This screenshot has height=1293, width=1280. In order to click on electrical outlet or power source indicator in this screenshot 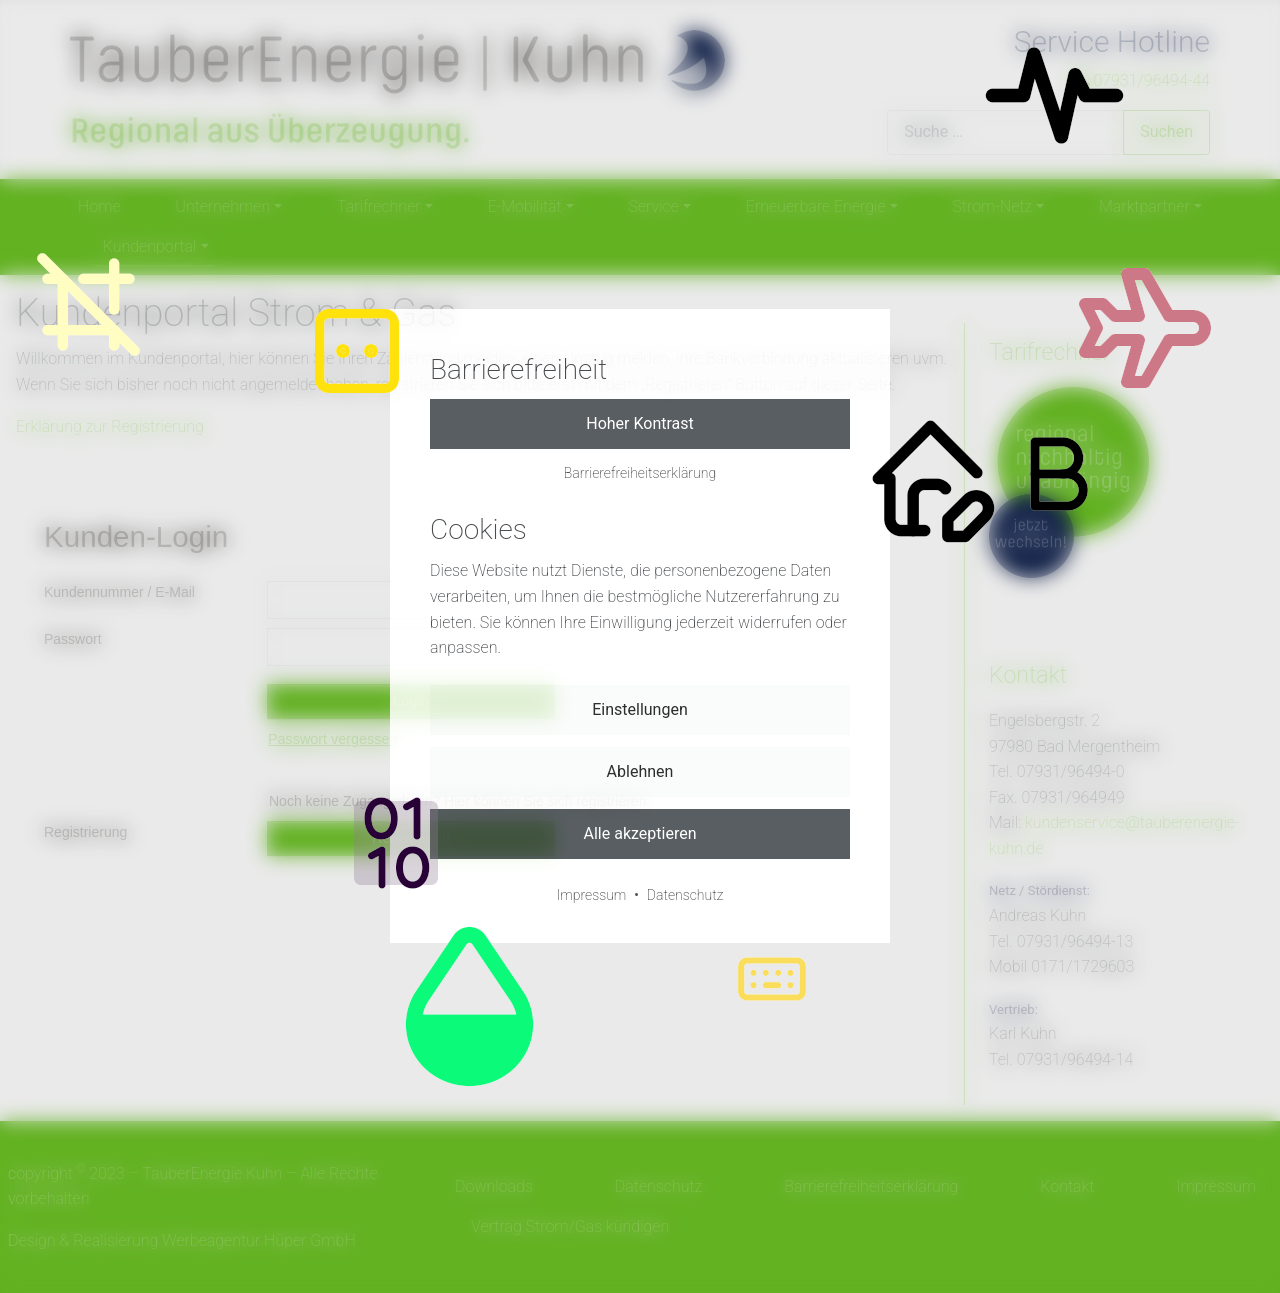, I will do `click(357, 351)`.